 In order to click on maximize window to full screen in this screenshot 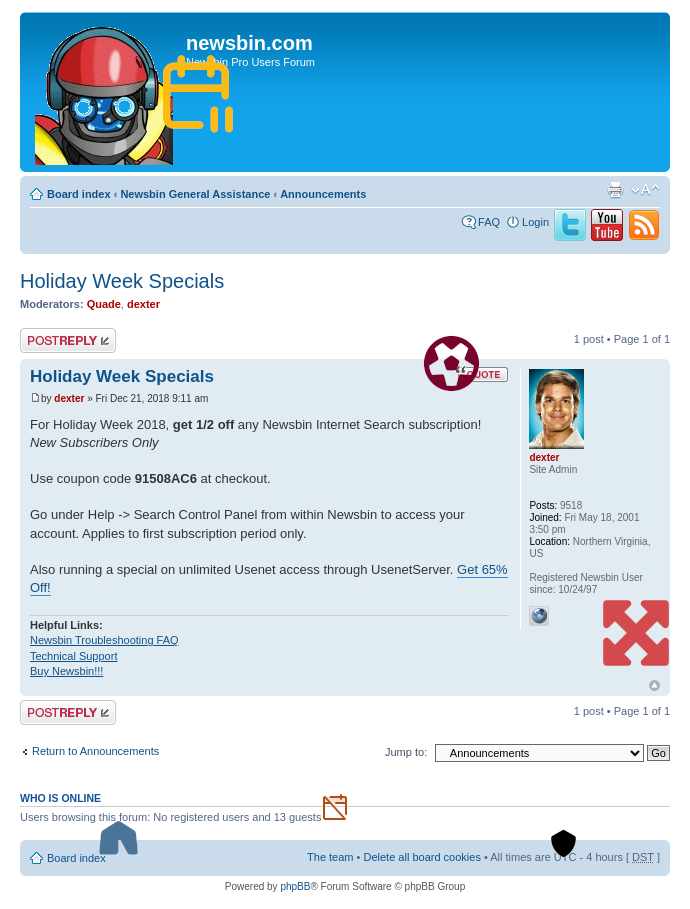, I will do `click(636, 633)`.